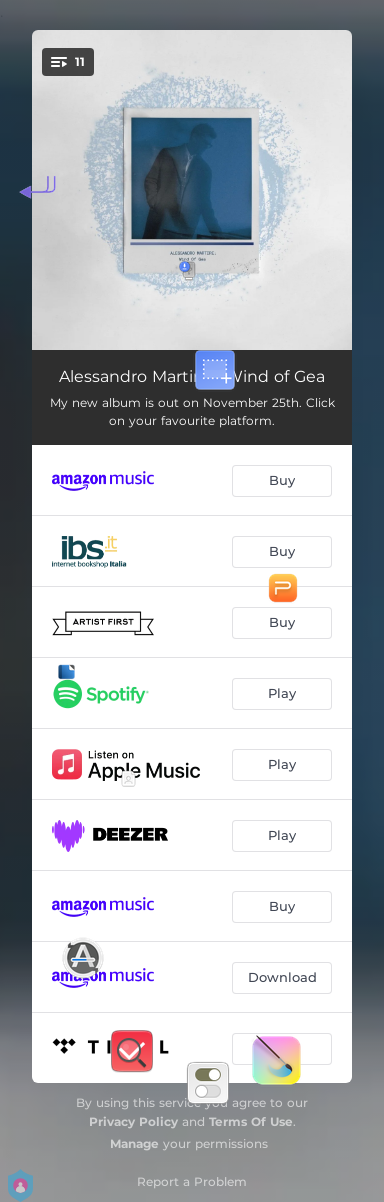 The height and width of the screenshot is (1202, 384). Describe the element at coordinates (132, 1051) in the screenshot. I see `open dconf editor to modify system settings` at that location.